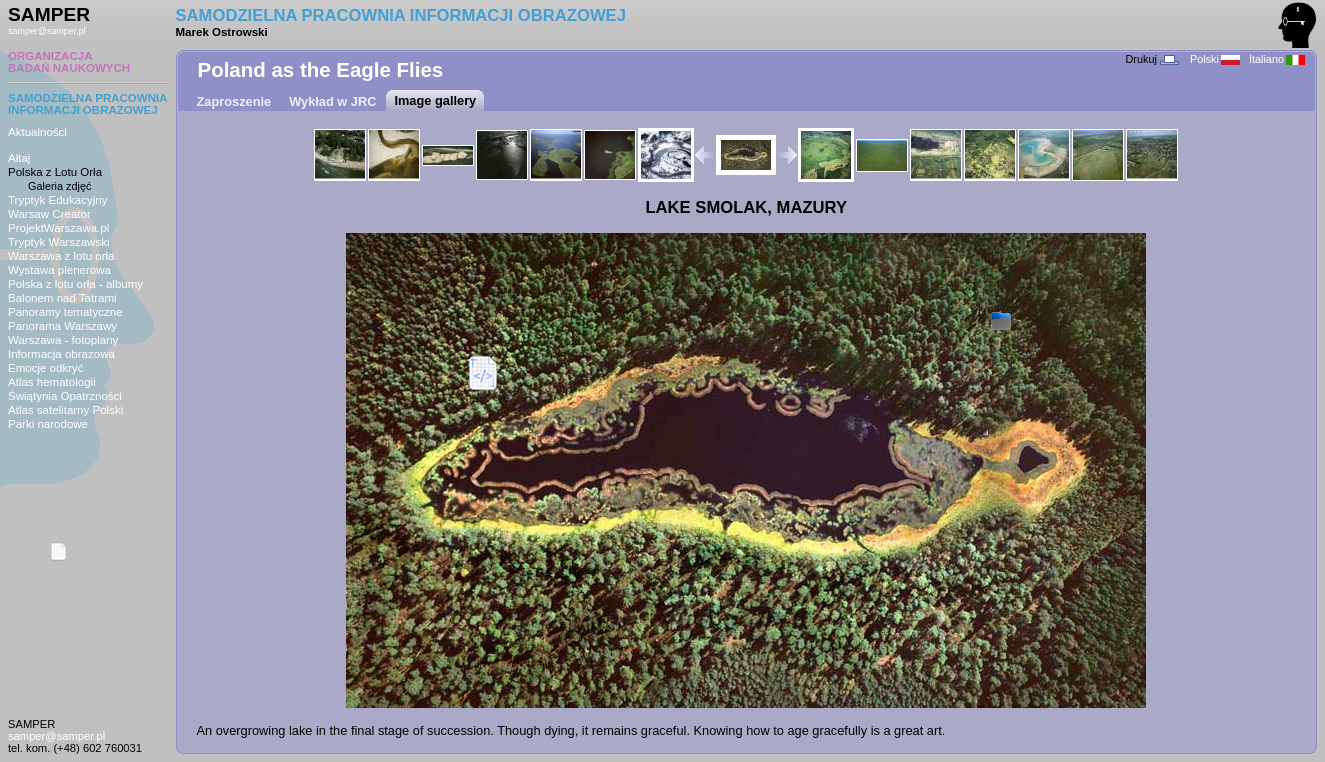 This screenshot has width=1325, height=762. Describe the element at coordinates (58, 551) in the screenshot. I see `indicates an empty or zero-byte file` at that location.